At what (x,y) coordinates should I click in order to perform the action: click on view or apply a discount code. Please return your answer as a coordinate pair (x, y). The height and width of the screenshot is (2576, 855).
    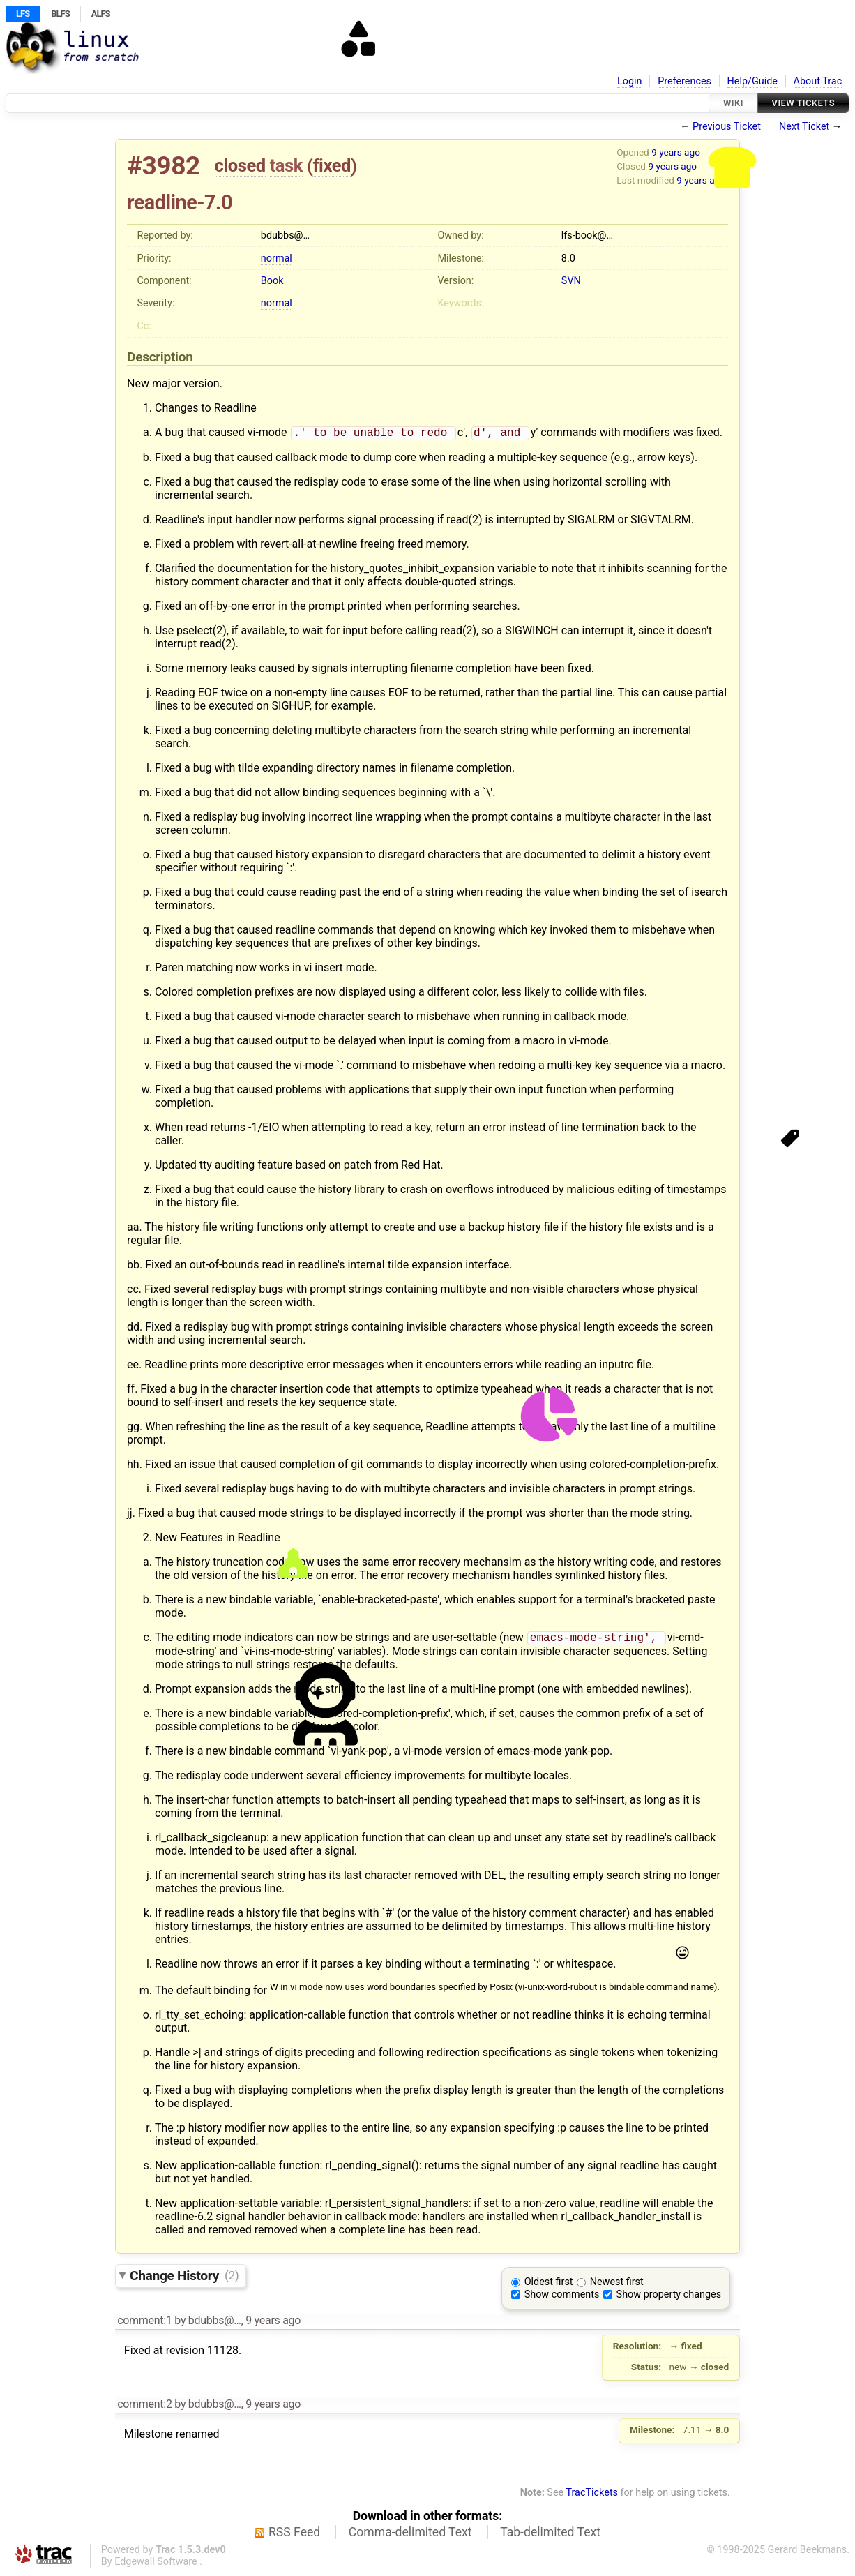
    Looking at the image, I should click on (789, 1138).